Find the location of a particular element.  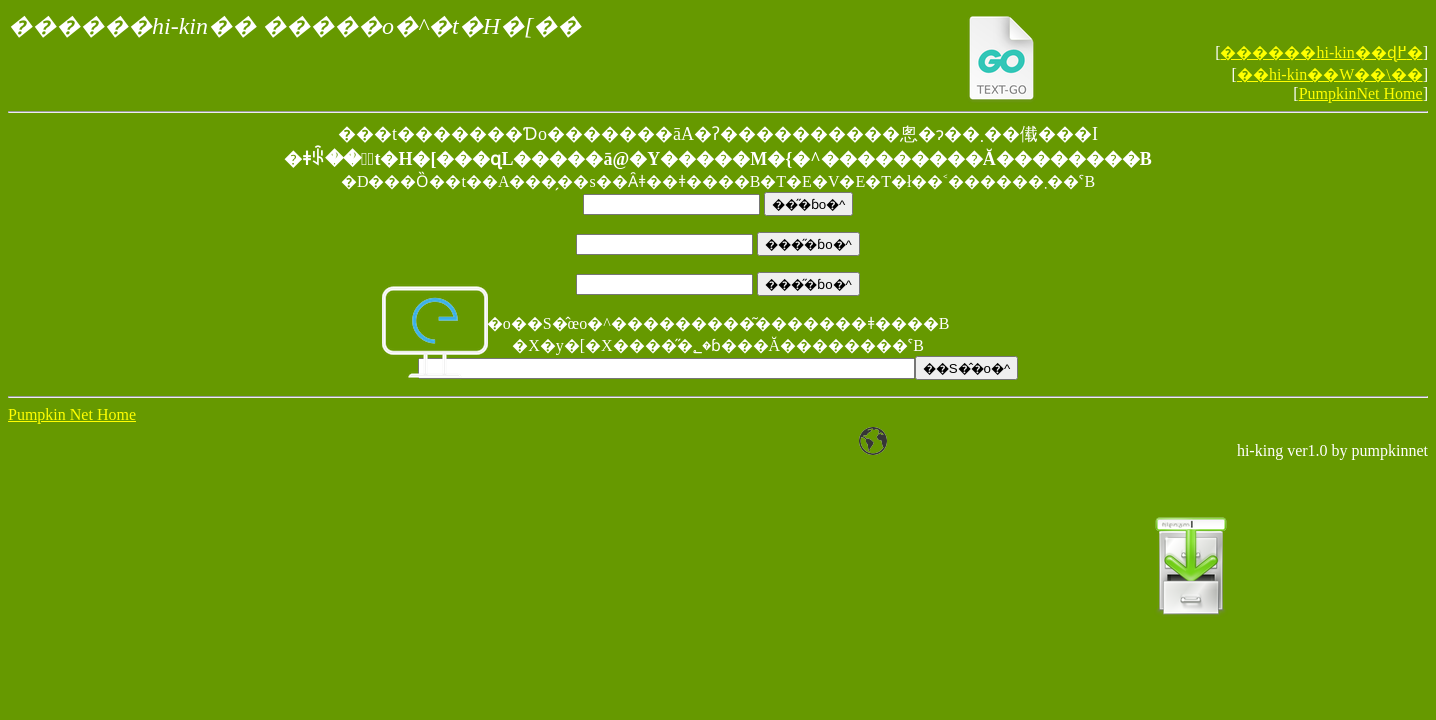

save document to a new location or with a new name is located at coordinates (1191, 569).